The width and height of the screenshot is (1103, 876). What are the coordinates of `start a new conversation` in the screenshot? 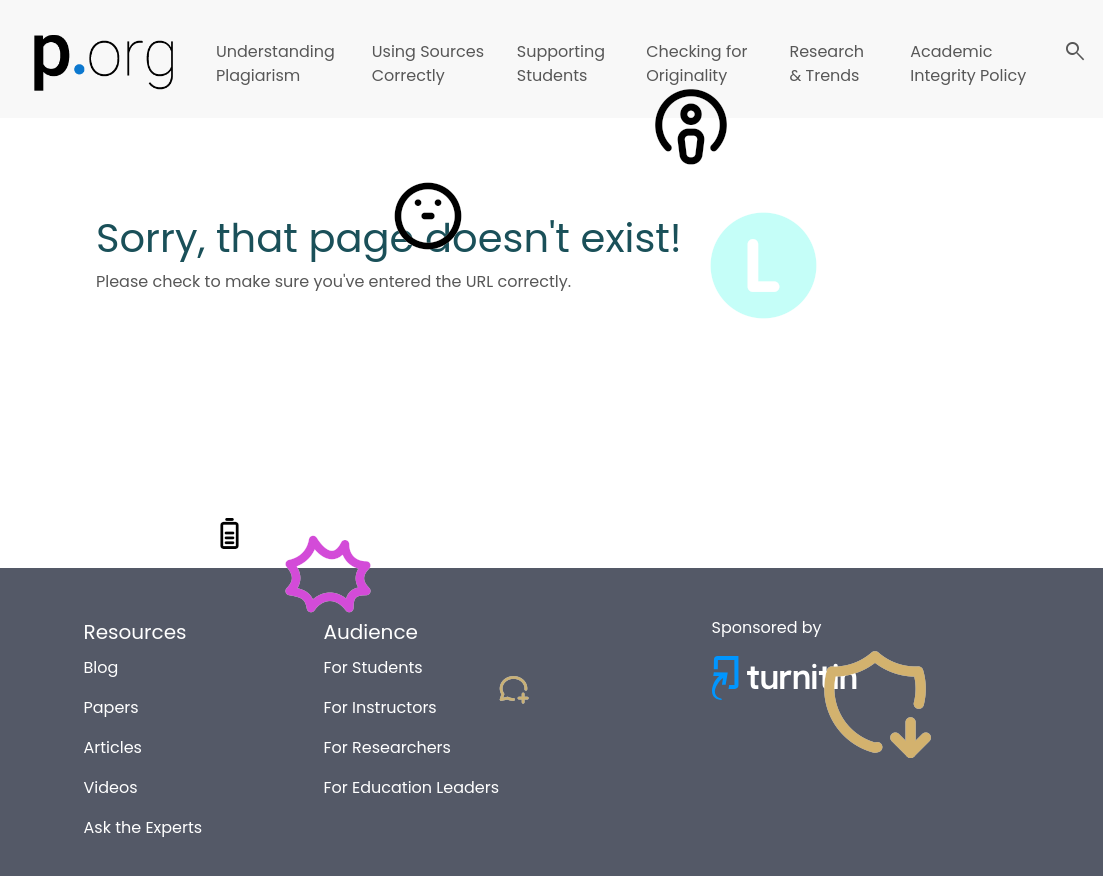 It's located at (513, 688).